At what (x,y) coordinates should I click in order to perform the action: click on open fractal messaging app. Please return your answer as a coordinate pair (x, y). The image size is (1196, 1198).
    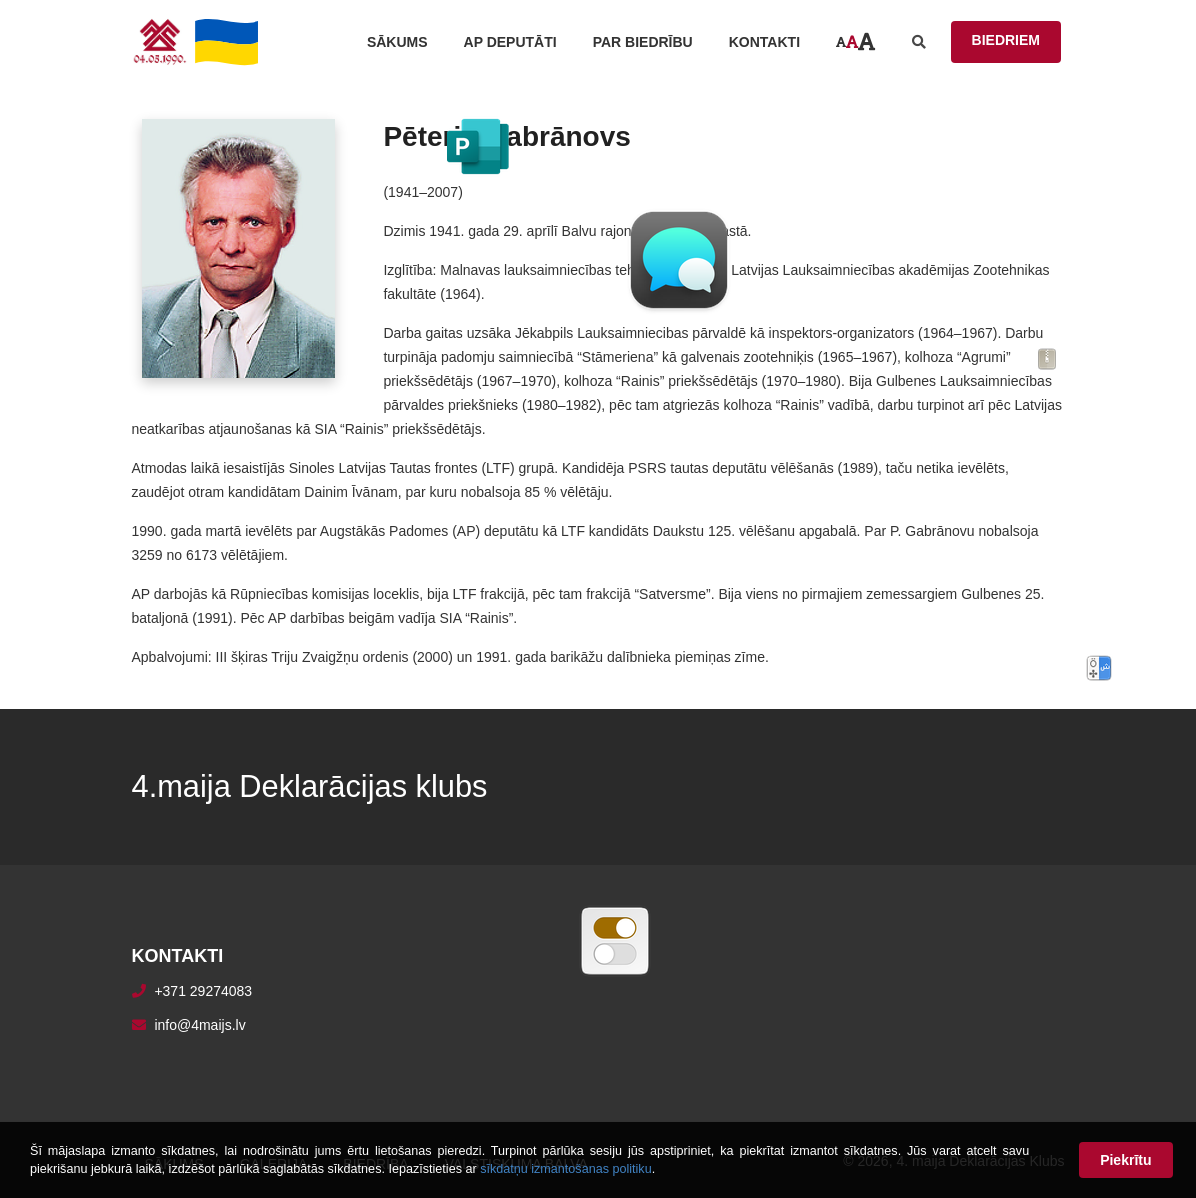
    Looking at the image, I should click on (679, 260).